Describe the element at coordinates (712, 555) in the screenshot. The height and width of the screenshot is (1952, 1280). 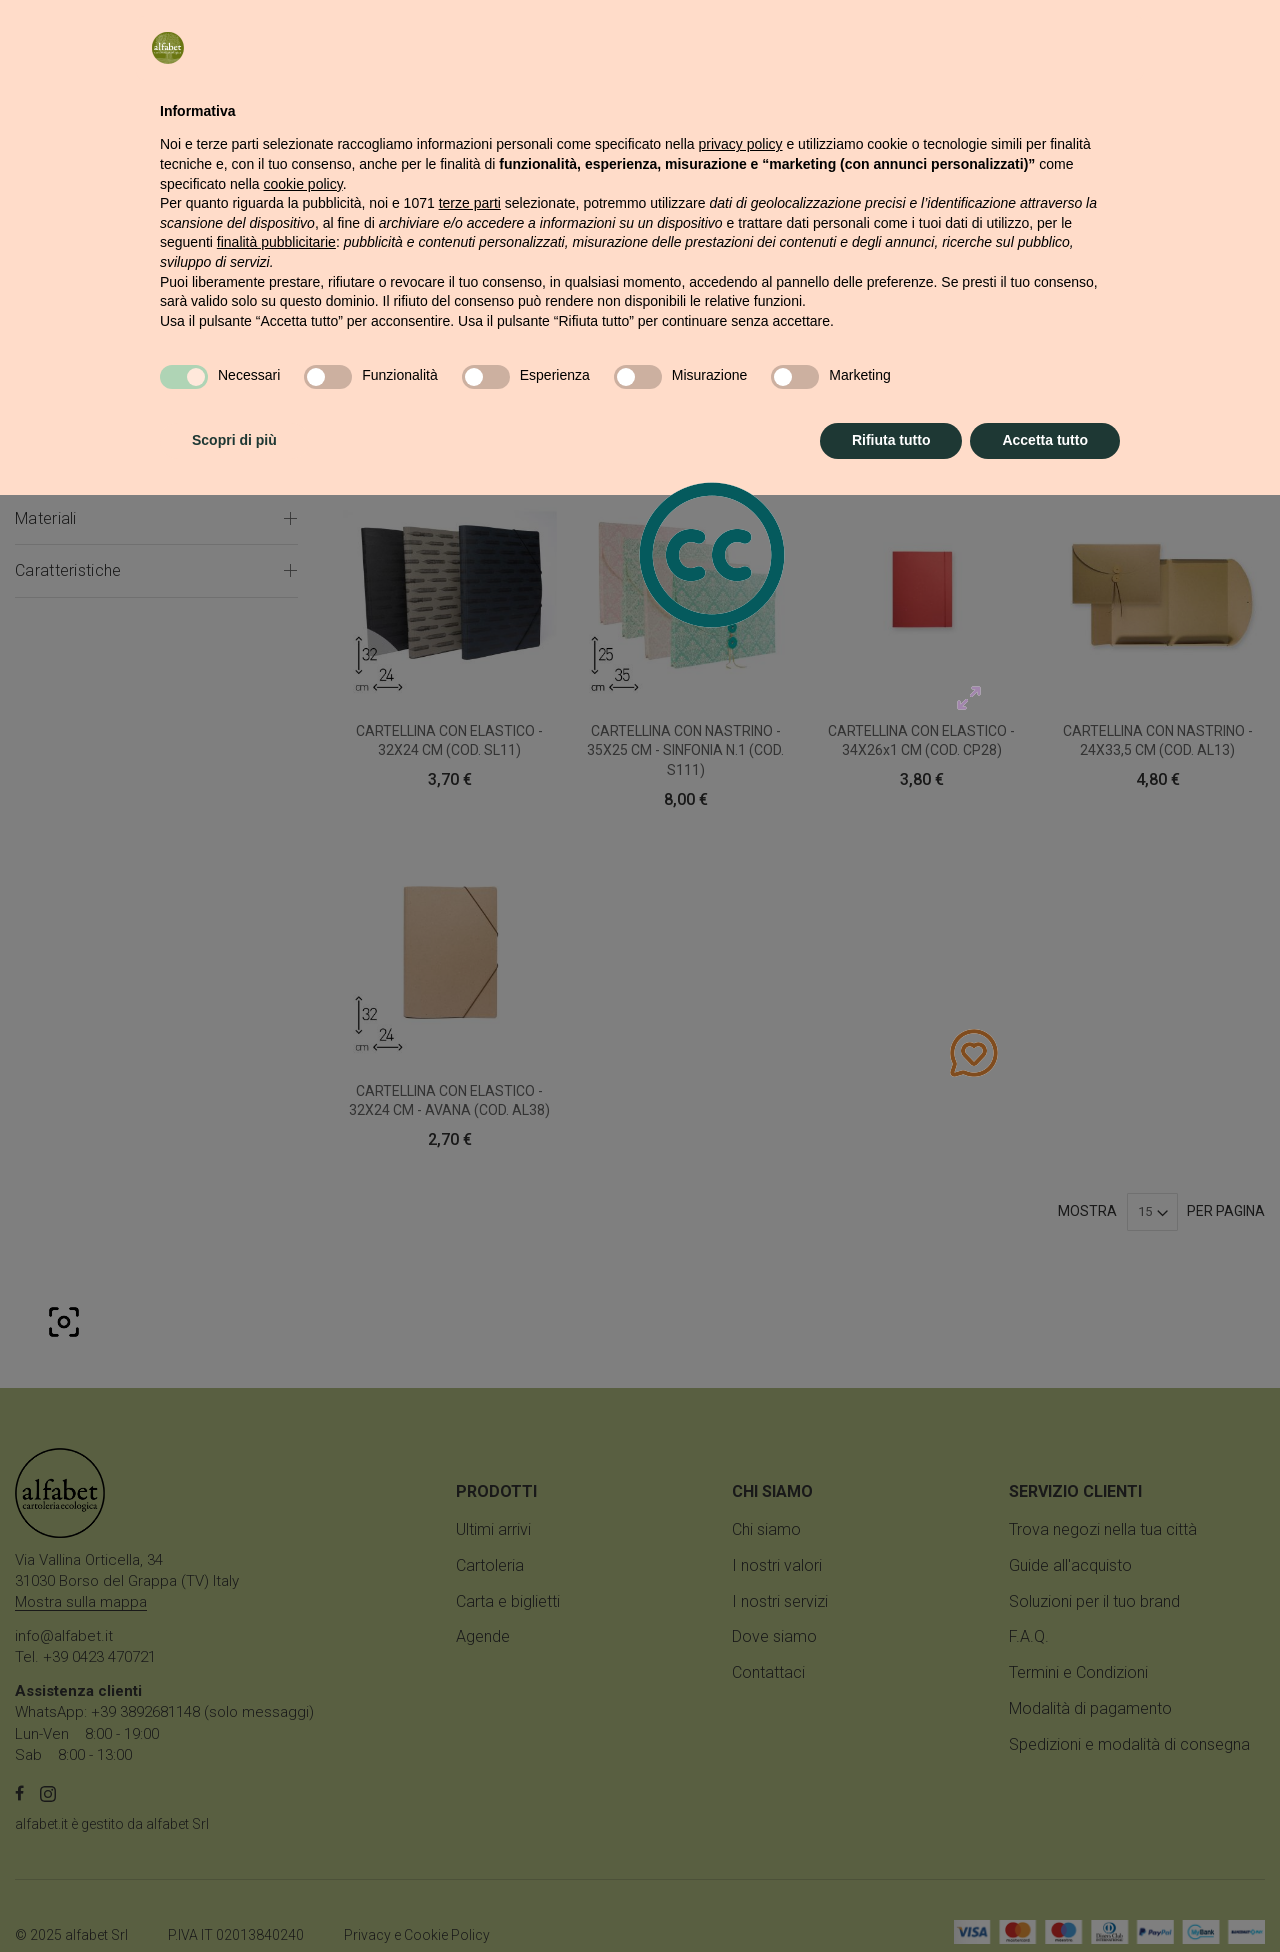
I see `indicates content is licensed under creative commons` at that location.